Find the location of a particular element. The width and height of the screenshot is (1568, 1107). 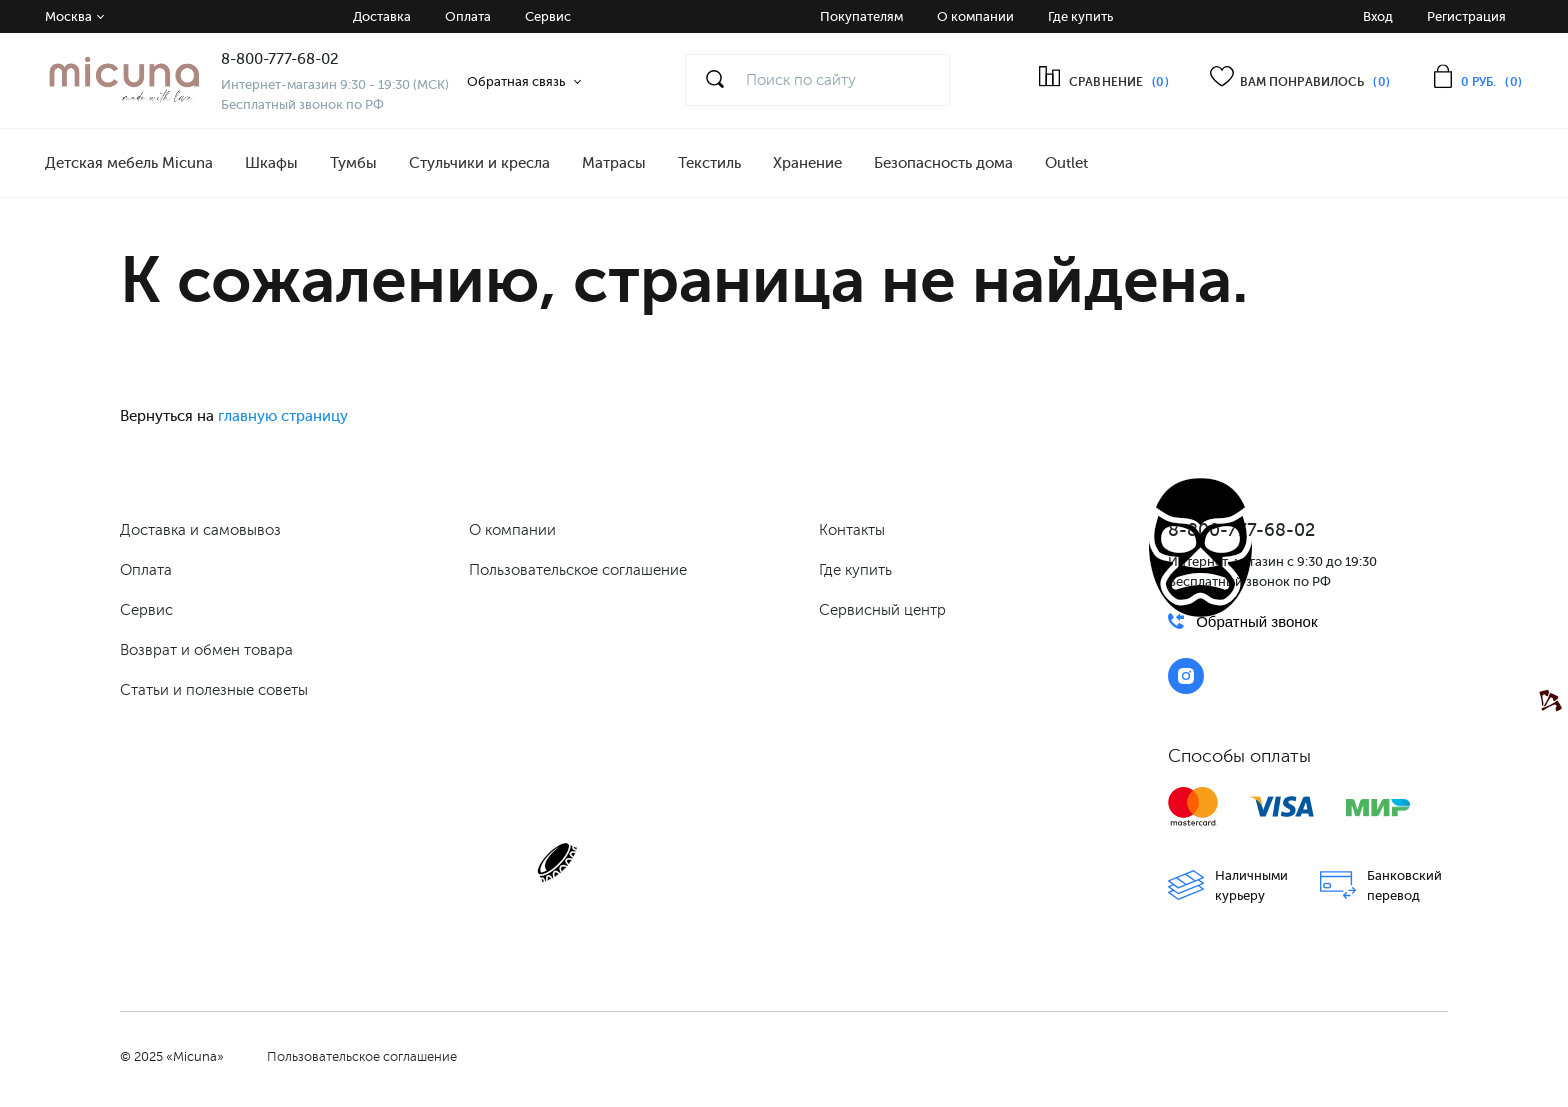

select a wrestler character or avatar is located at coordinates (1200, 547).